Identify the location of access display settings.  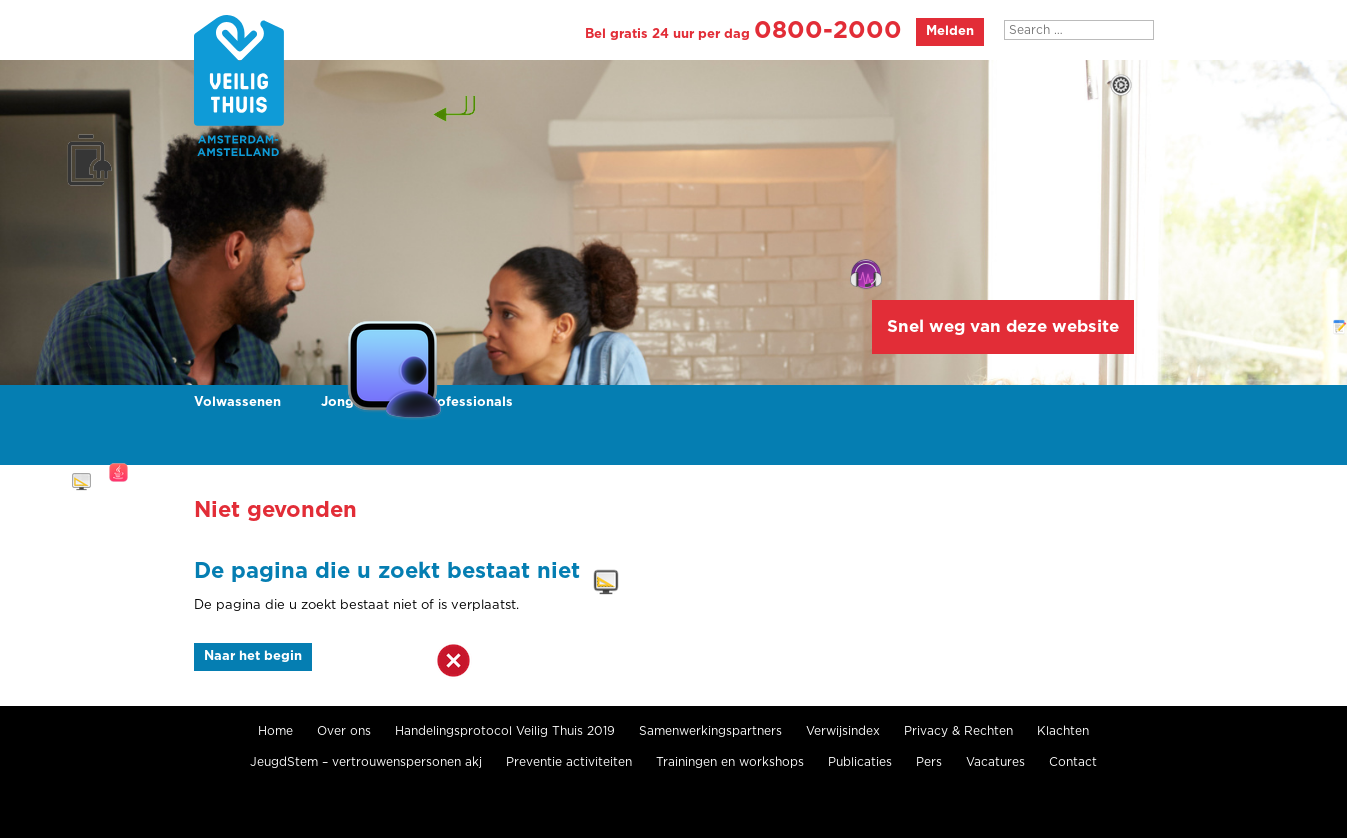
(606, 582).